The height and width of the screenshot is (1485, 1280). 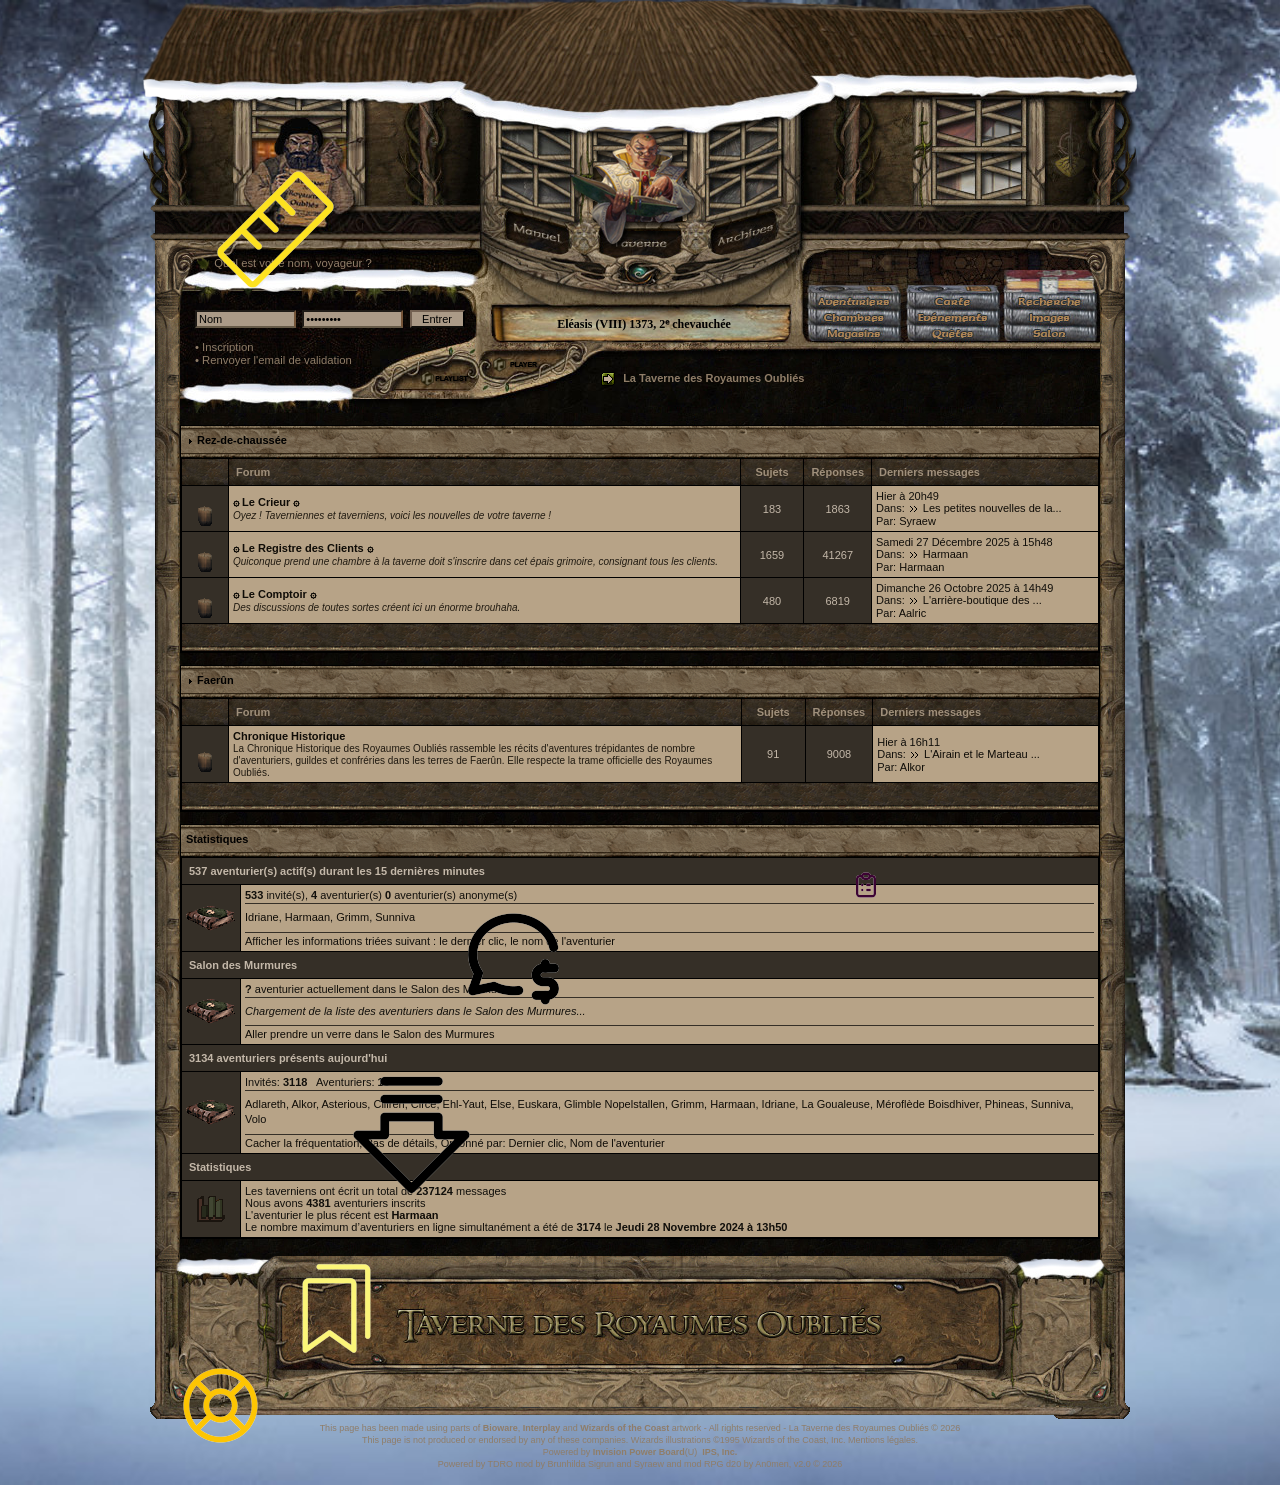 What do you see at coordinates (275, 229) in the screenshot?
I see `access measurement tools` at bounding box center [275, 229].